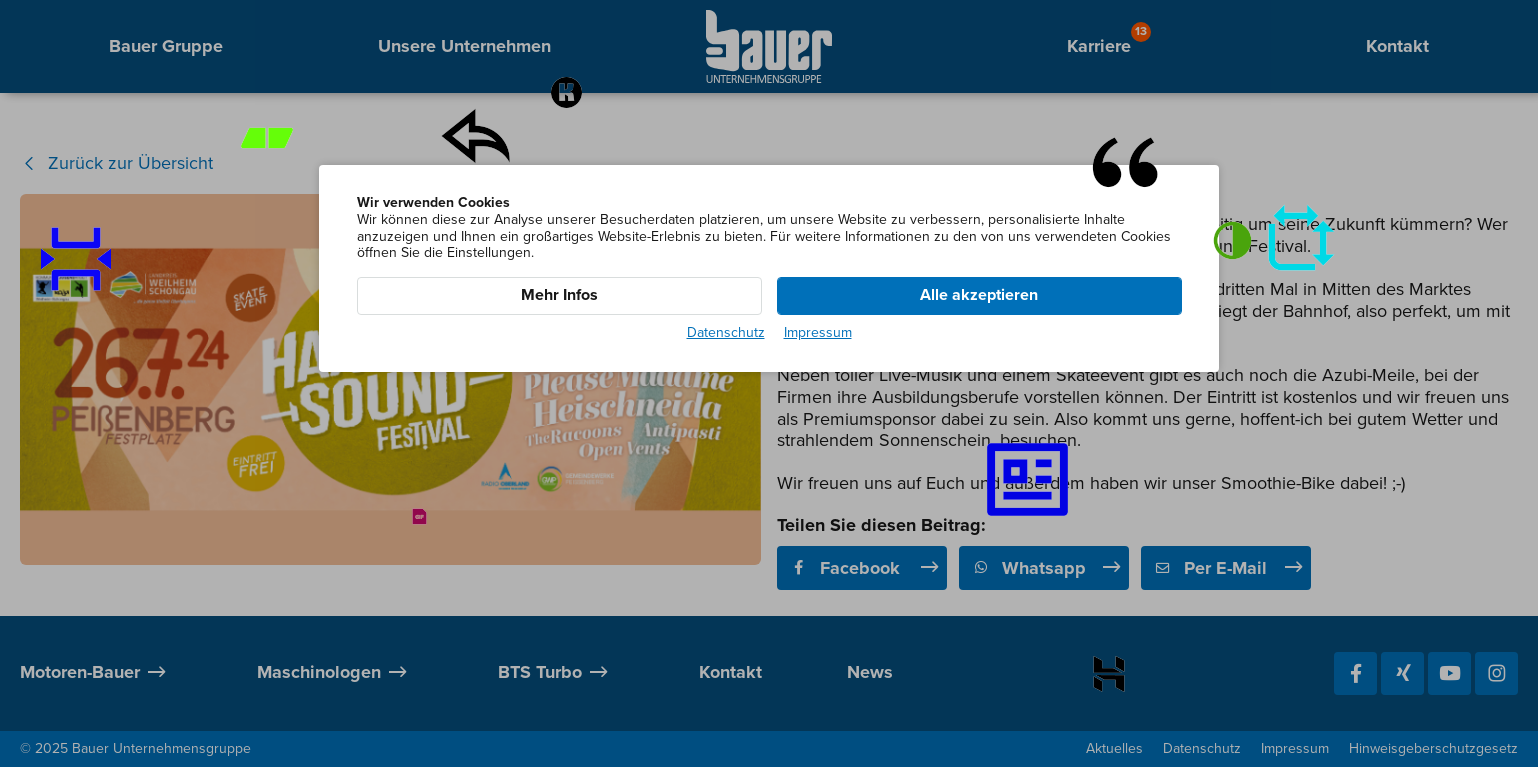 The height and width of the screenshot is (767, 1538). I want to click on view your profile, so click(1027, 479).